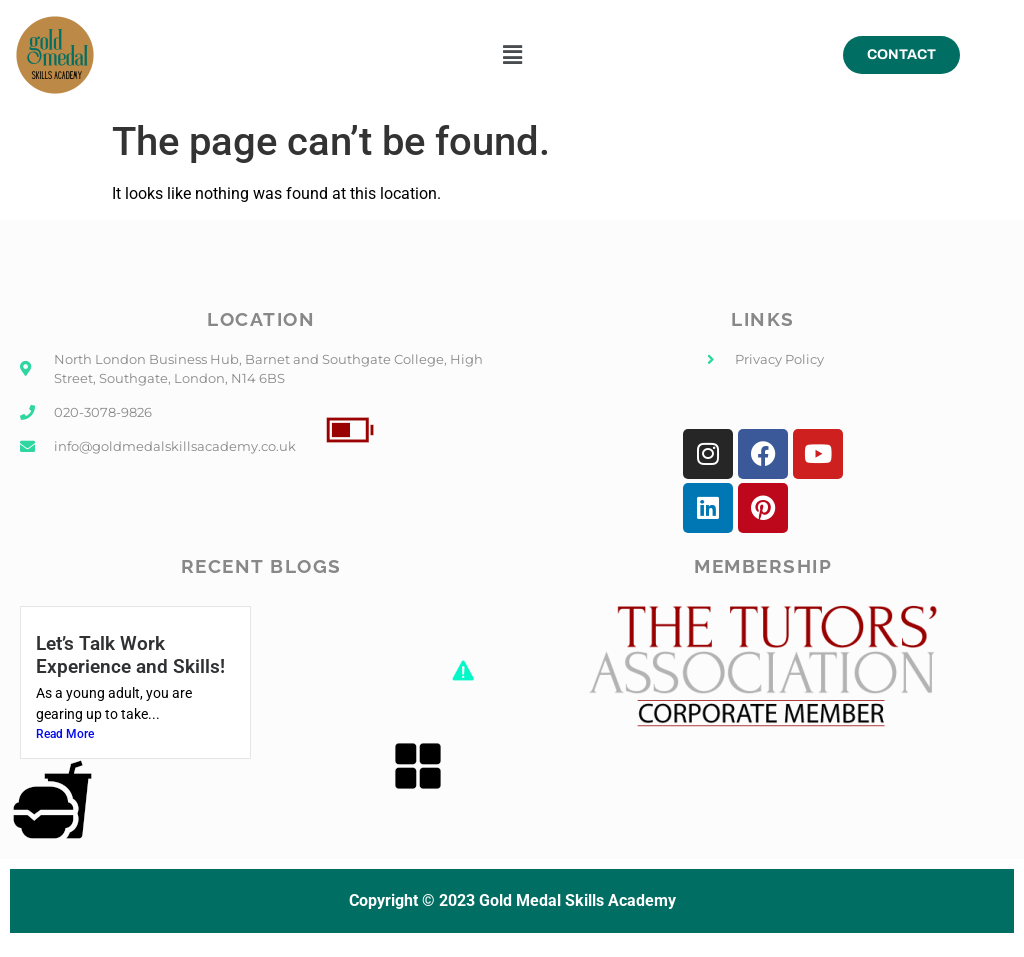 The image size is (1024, 957). Describe the element at coordinates (52, 799) in the screenshot. I see `browse nearby fast food restaurants` at that location.